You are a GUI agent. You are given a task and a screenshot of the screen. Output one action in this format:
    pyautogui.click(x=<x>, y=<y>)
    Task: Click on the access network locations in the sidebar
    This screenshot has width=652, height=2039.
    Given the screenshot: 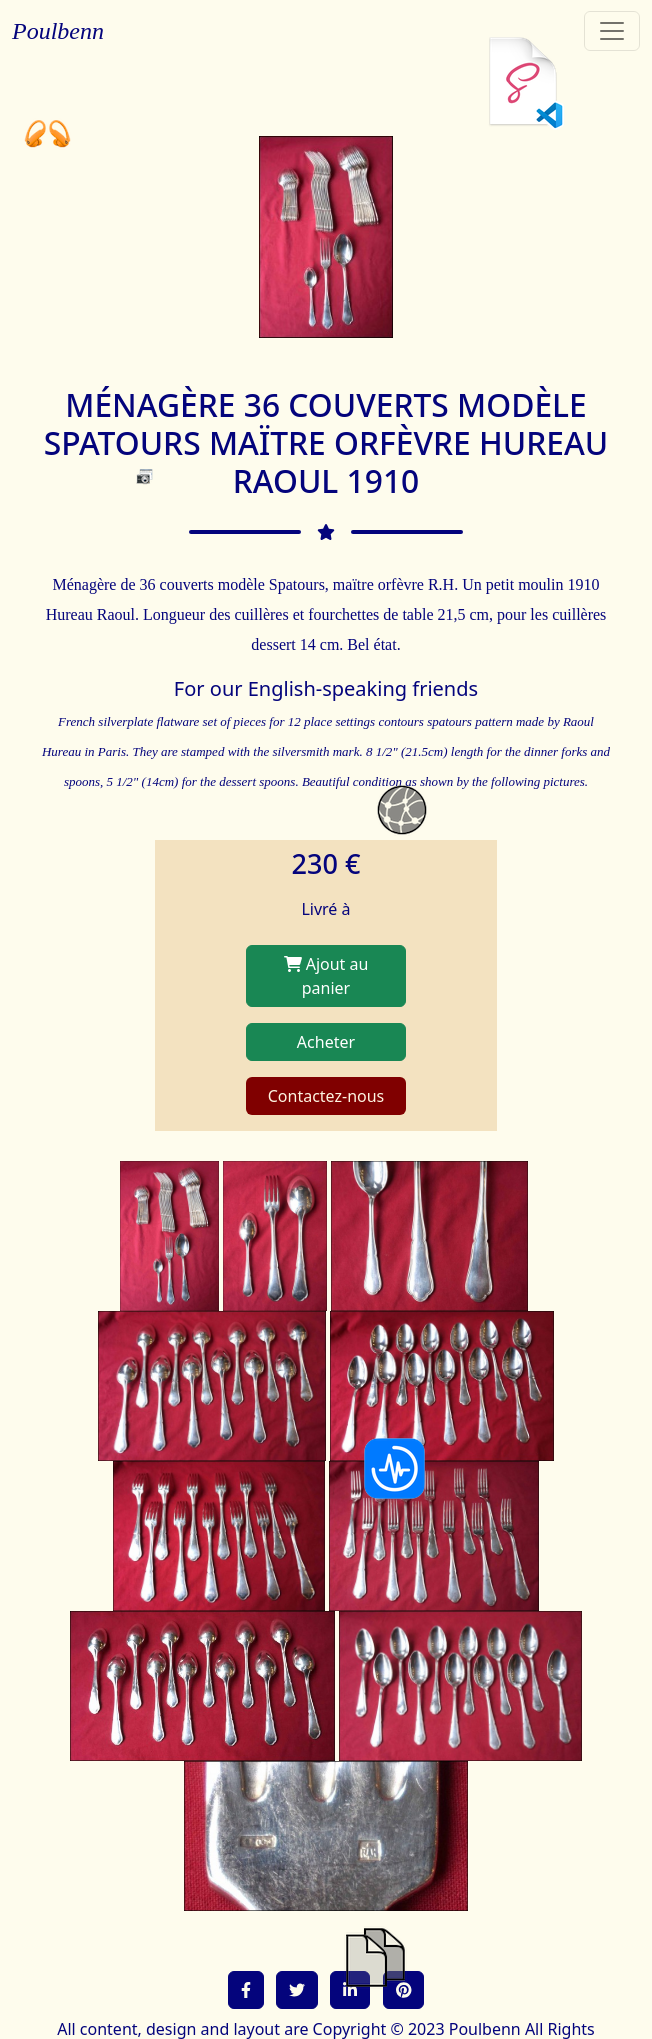 What is the action you would take?
    pyautogui.click(x=402, y=810)
    